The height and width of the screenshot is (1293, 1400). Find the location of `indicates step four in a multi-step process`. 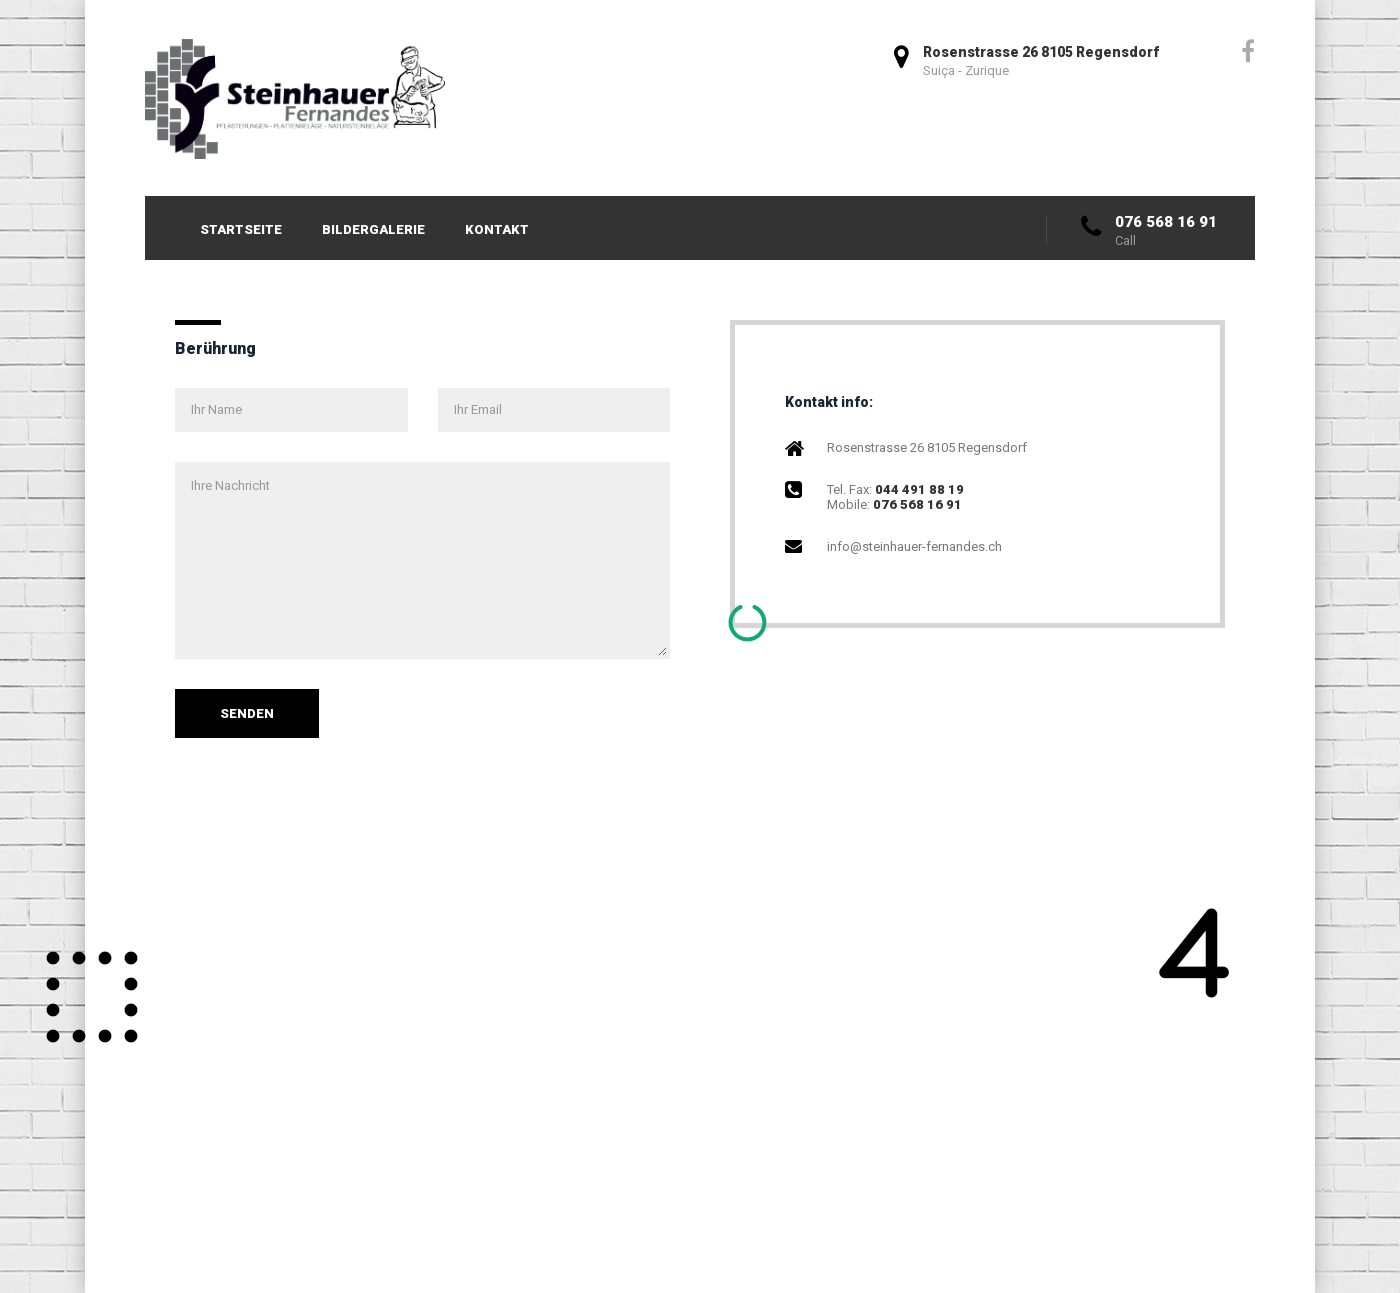

indicates step four in a multi-step process is located at coordinates (1196, 953).